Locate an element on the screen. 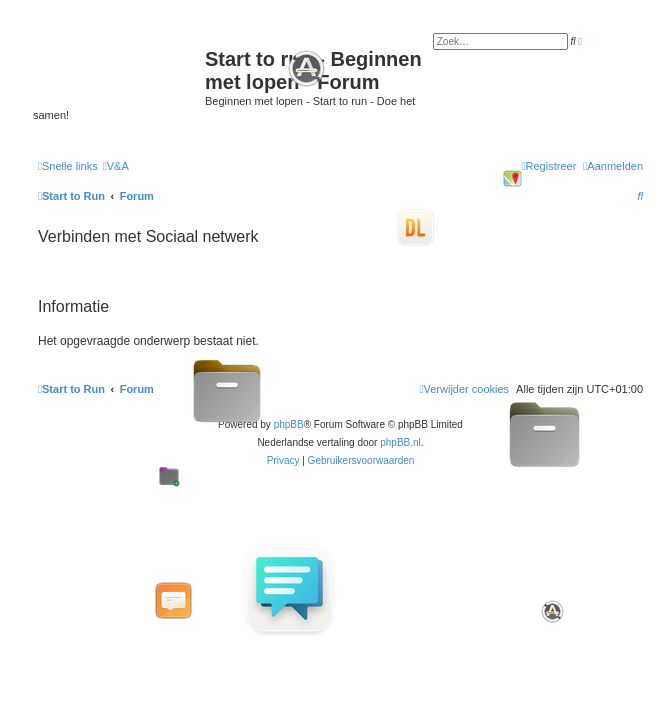 This screenshot has width=669, height=727. check for available software updates is located at coordinates (552, 611).